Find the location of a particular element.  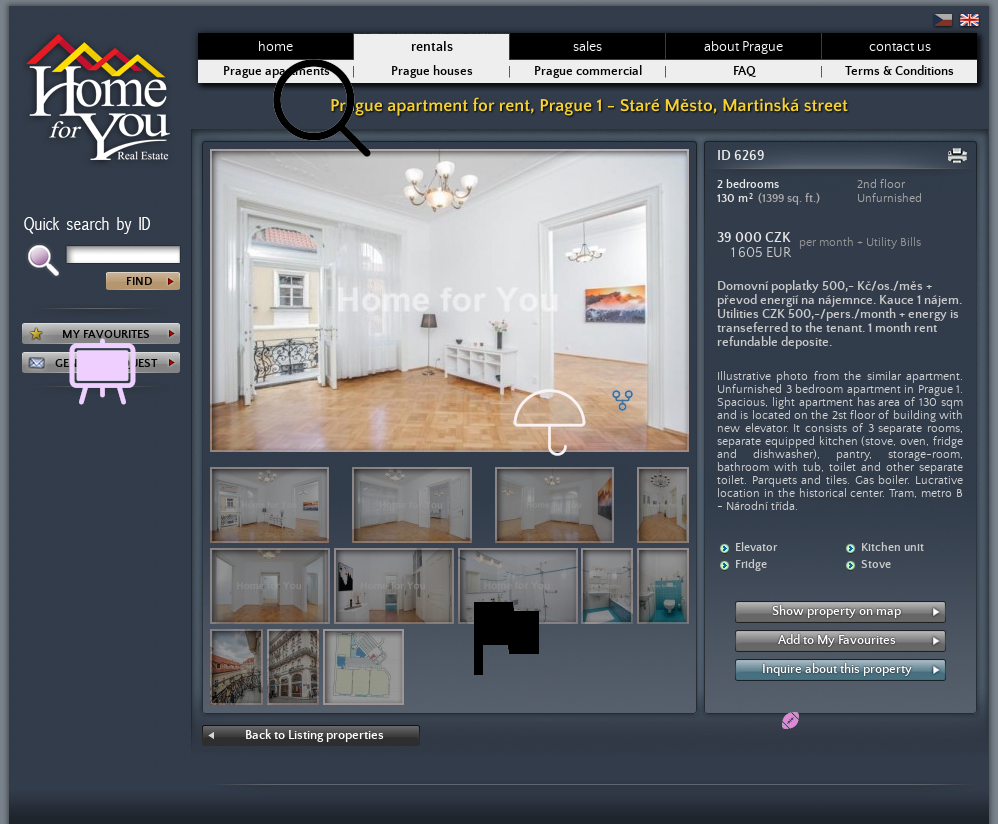

open presentation mode is located at coordinates (102, 371).